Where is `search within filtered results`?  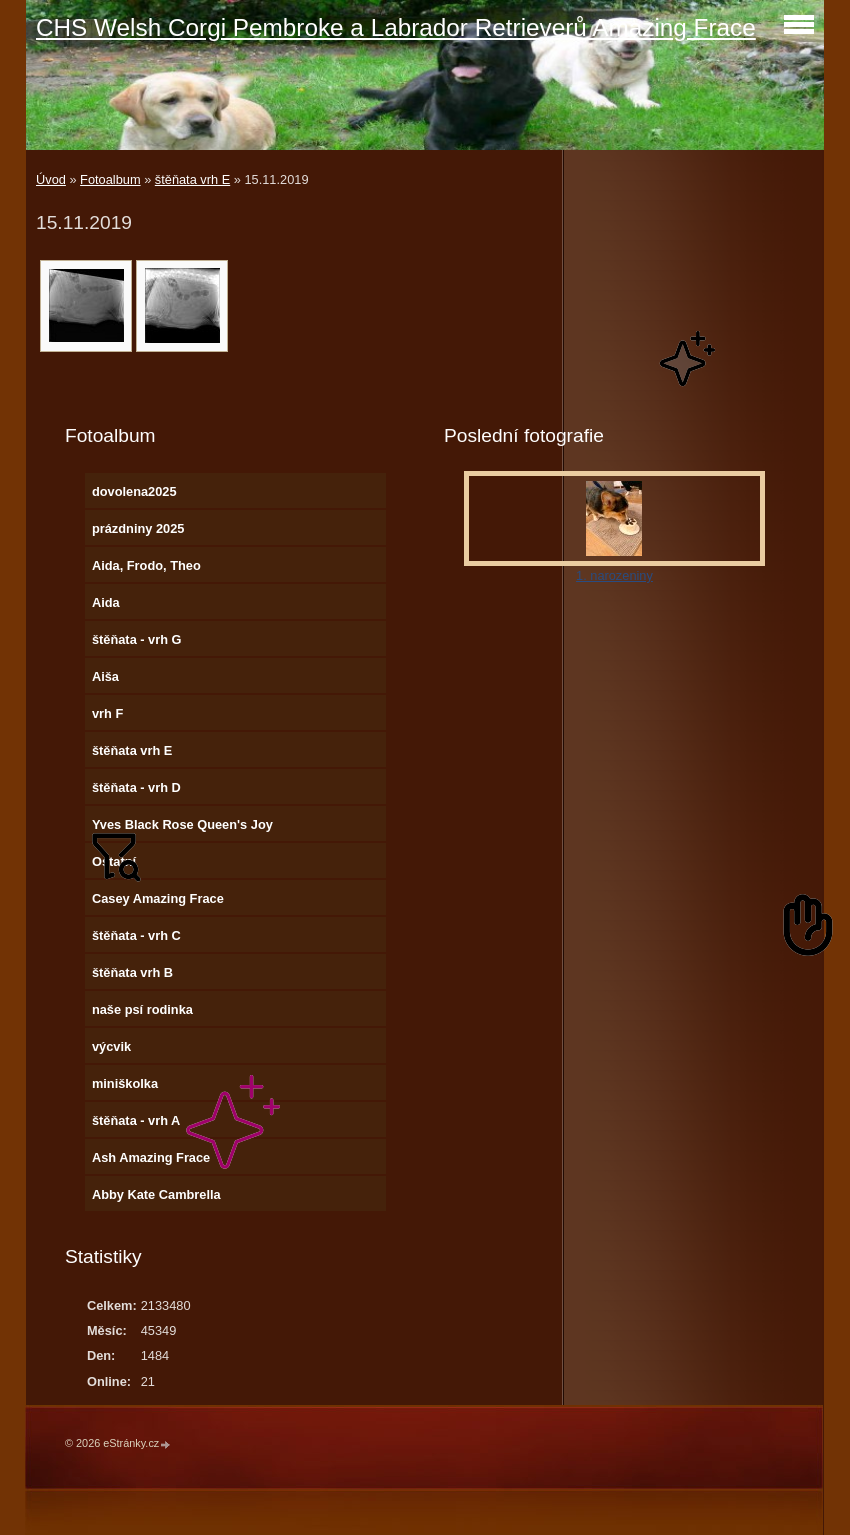
search within filtered results is located at coordinates (114, 855).